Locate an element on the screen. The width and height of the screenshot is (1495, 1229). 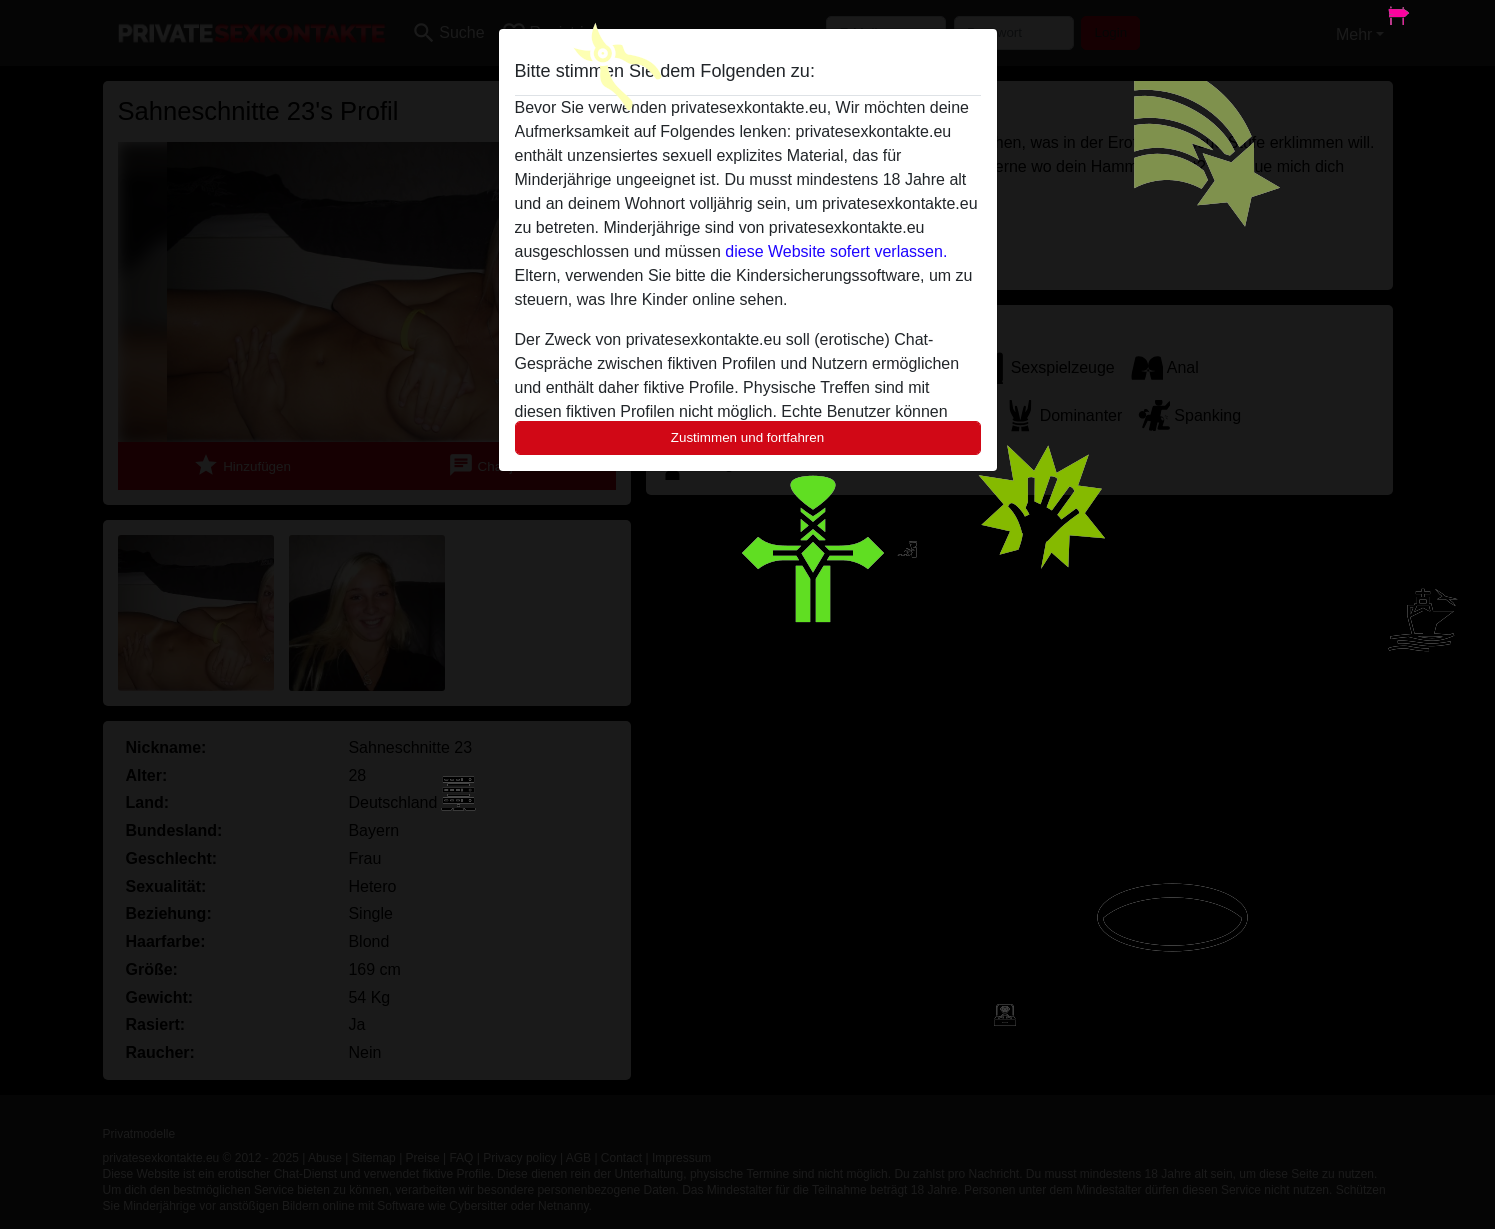
give a high-five or celebrate with another player is located at coordinates (1041, 508).